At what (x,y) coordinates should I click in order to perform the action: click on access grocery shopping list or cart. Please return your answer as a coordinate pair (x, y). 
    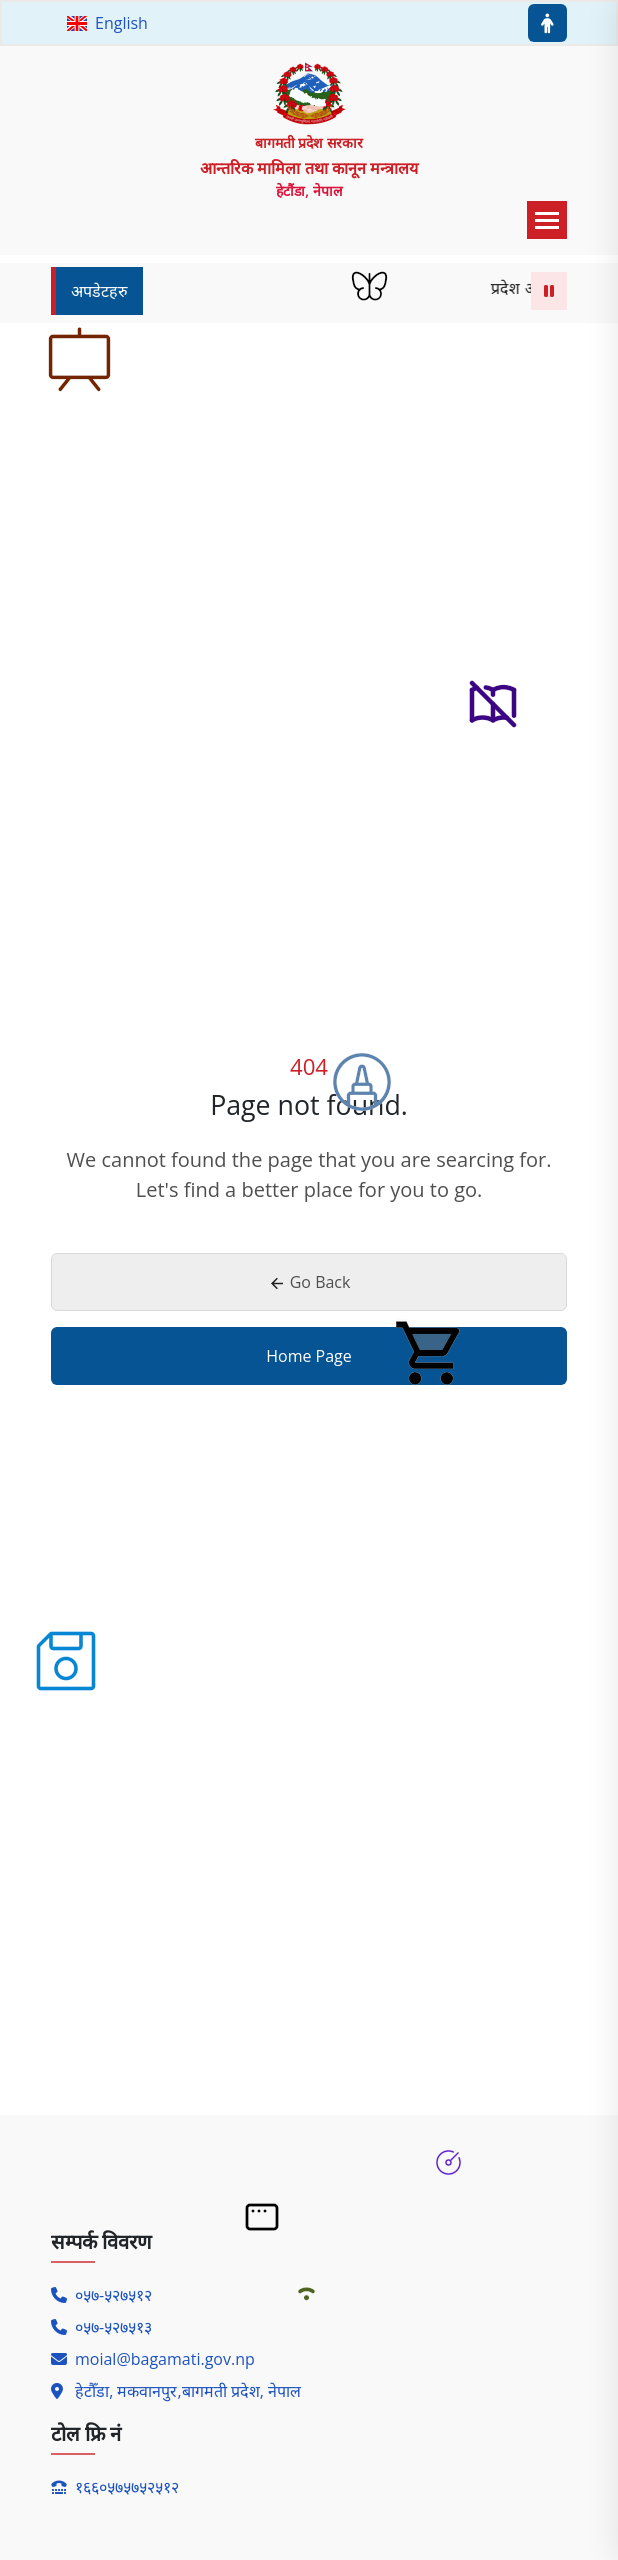
    Looking at the image, I should click on (431, 1353).